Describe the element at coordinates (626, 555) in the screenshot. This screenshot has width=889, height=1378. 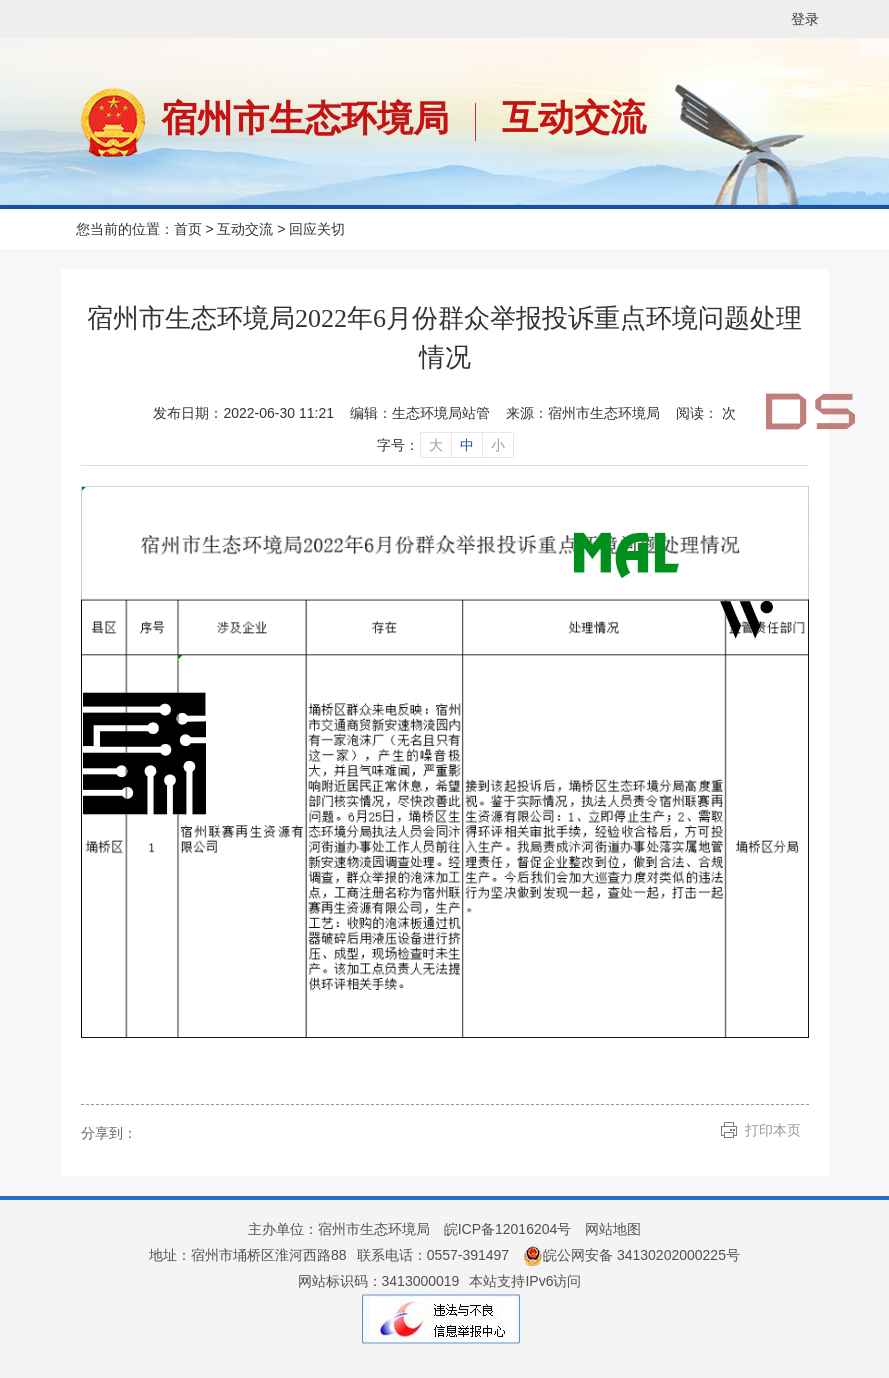
I see `open MyAnimeList app or website` at that location.